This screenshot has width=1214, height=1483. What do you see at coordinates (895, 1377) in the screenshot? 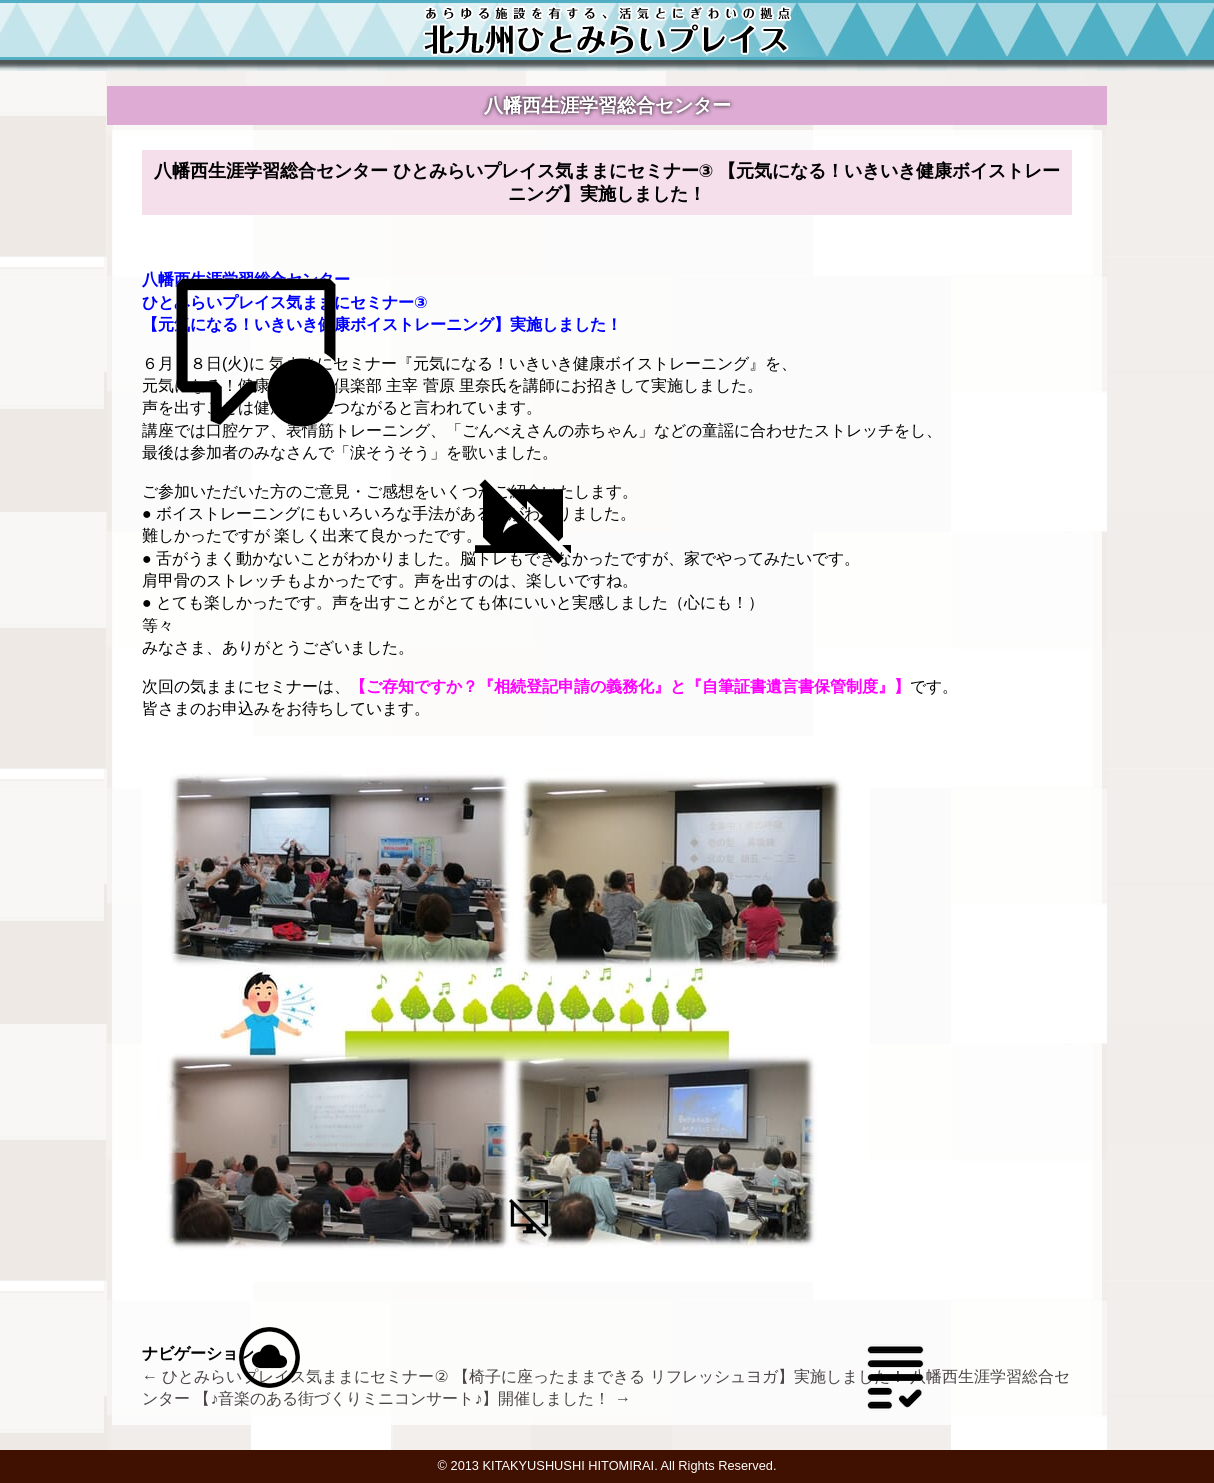
I see `view grading or assessment results` at bounding box center [895, 1377].